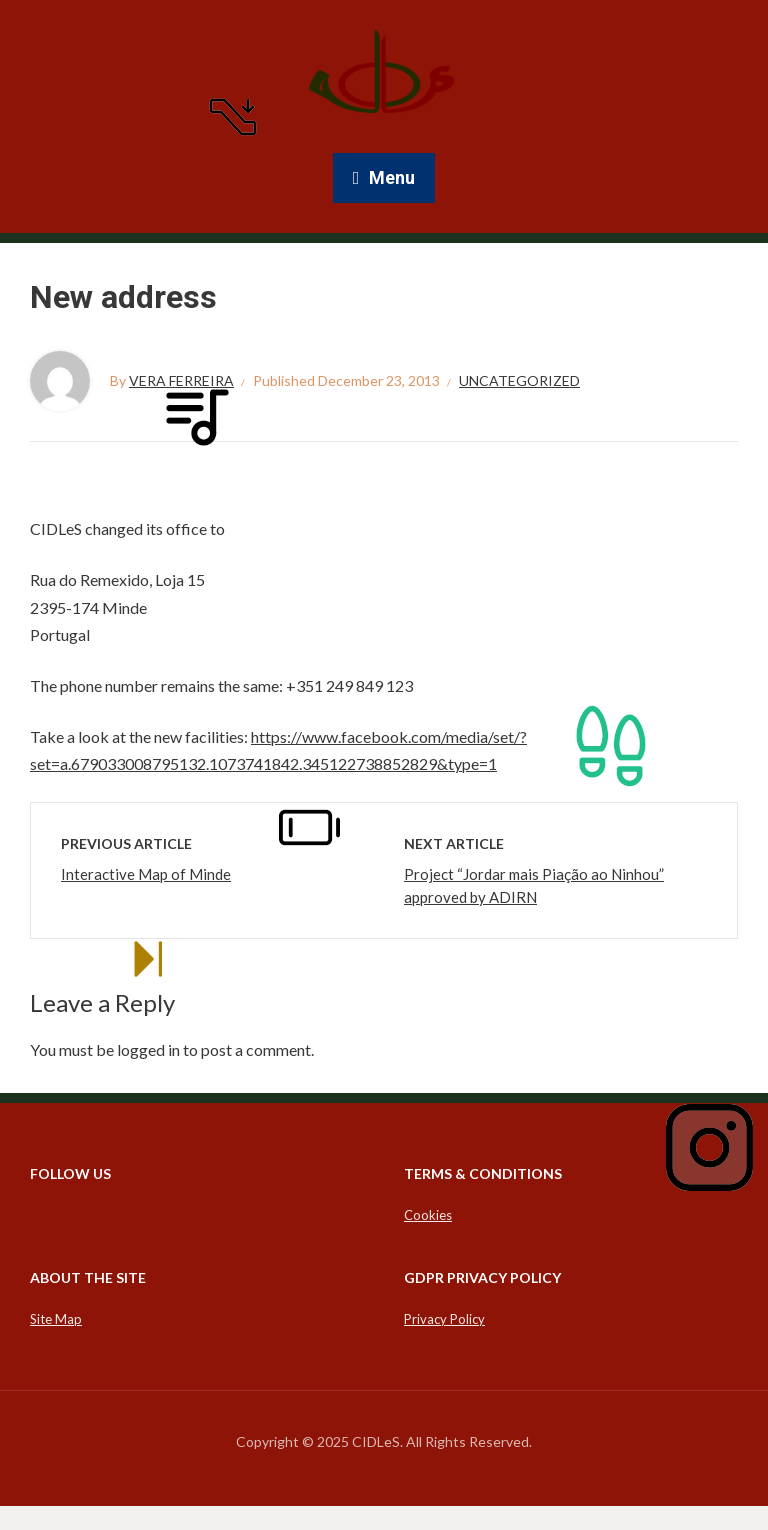 The image size is (768, 1530). Describe the element at coordinates (149, 959) in the screenshot. I see `skip to next track or item` at that location.